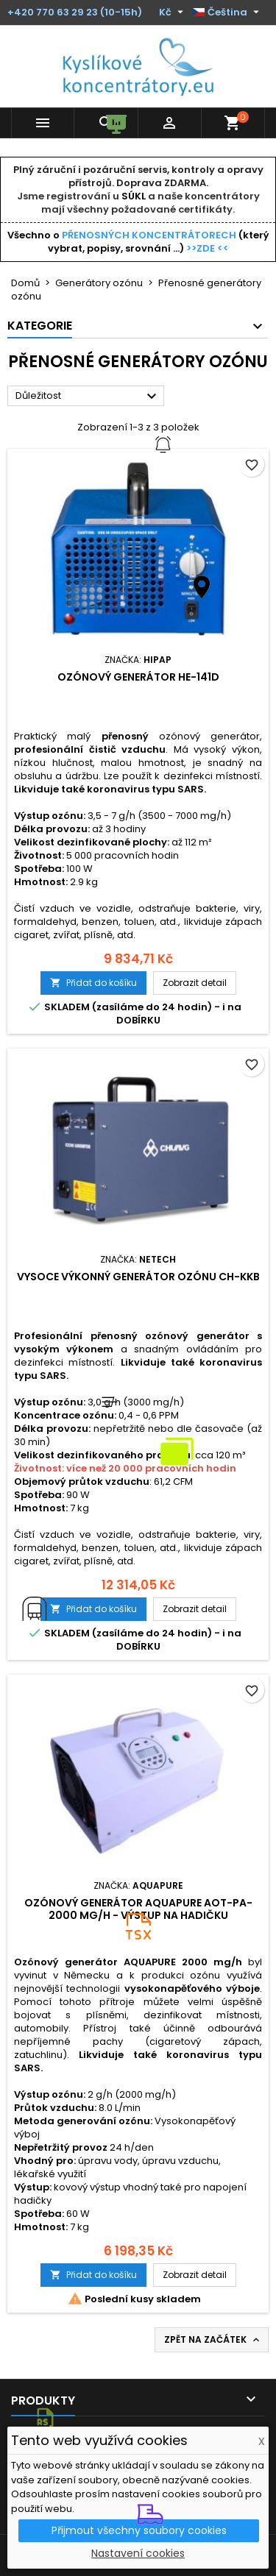  I want to click on select items from a list, so click(110, 1402).